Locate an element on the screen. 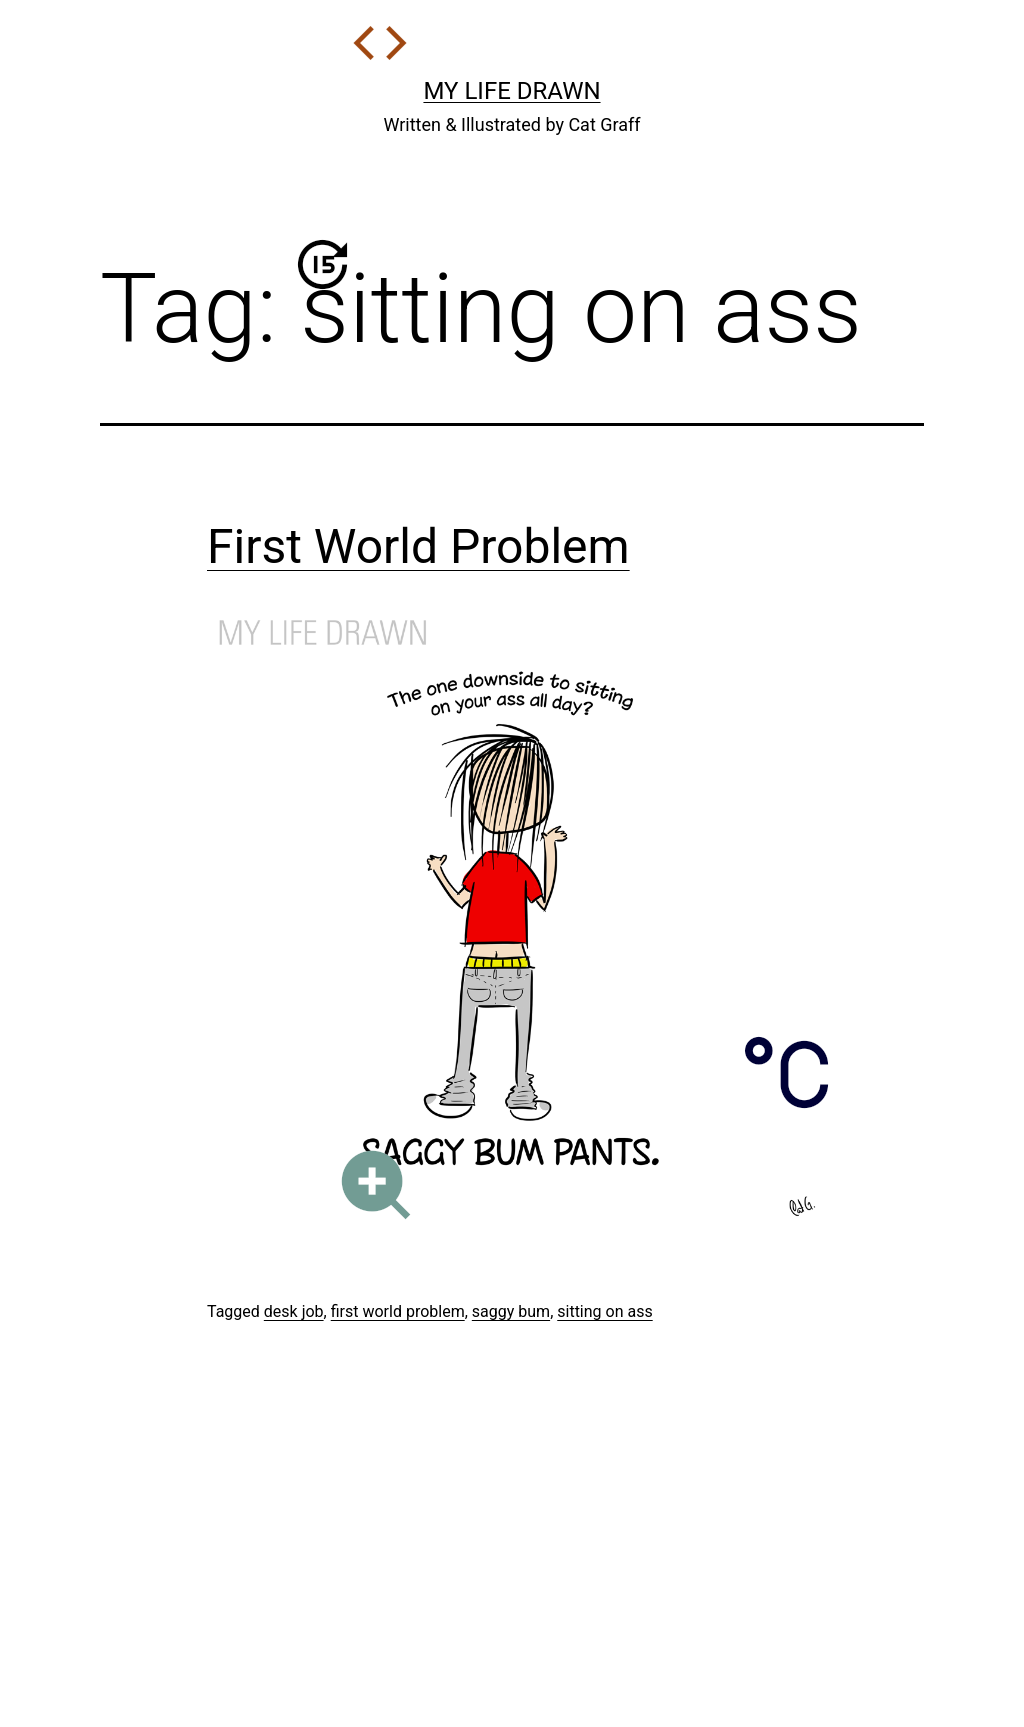 This screenshot has height=1727, width=1024. view or edit source code is located at coordinates (380, 43).